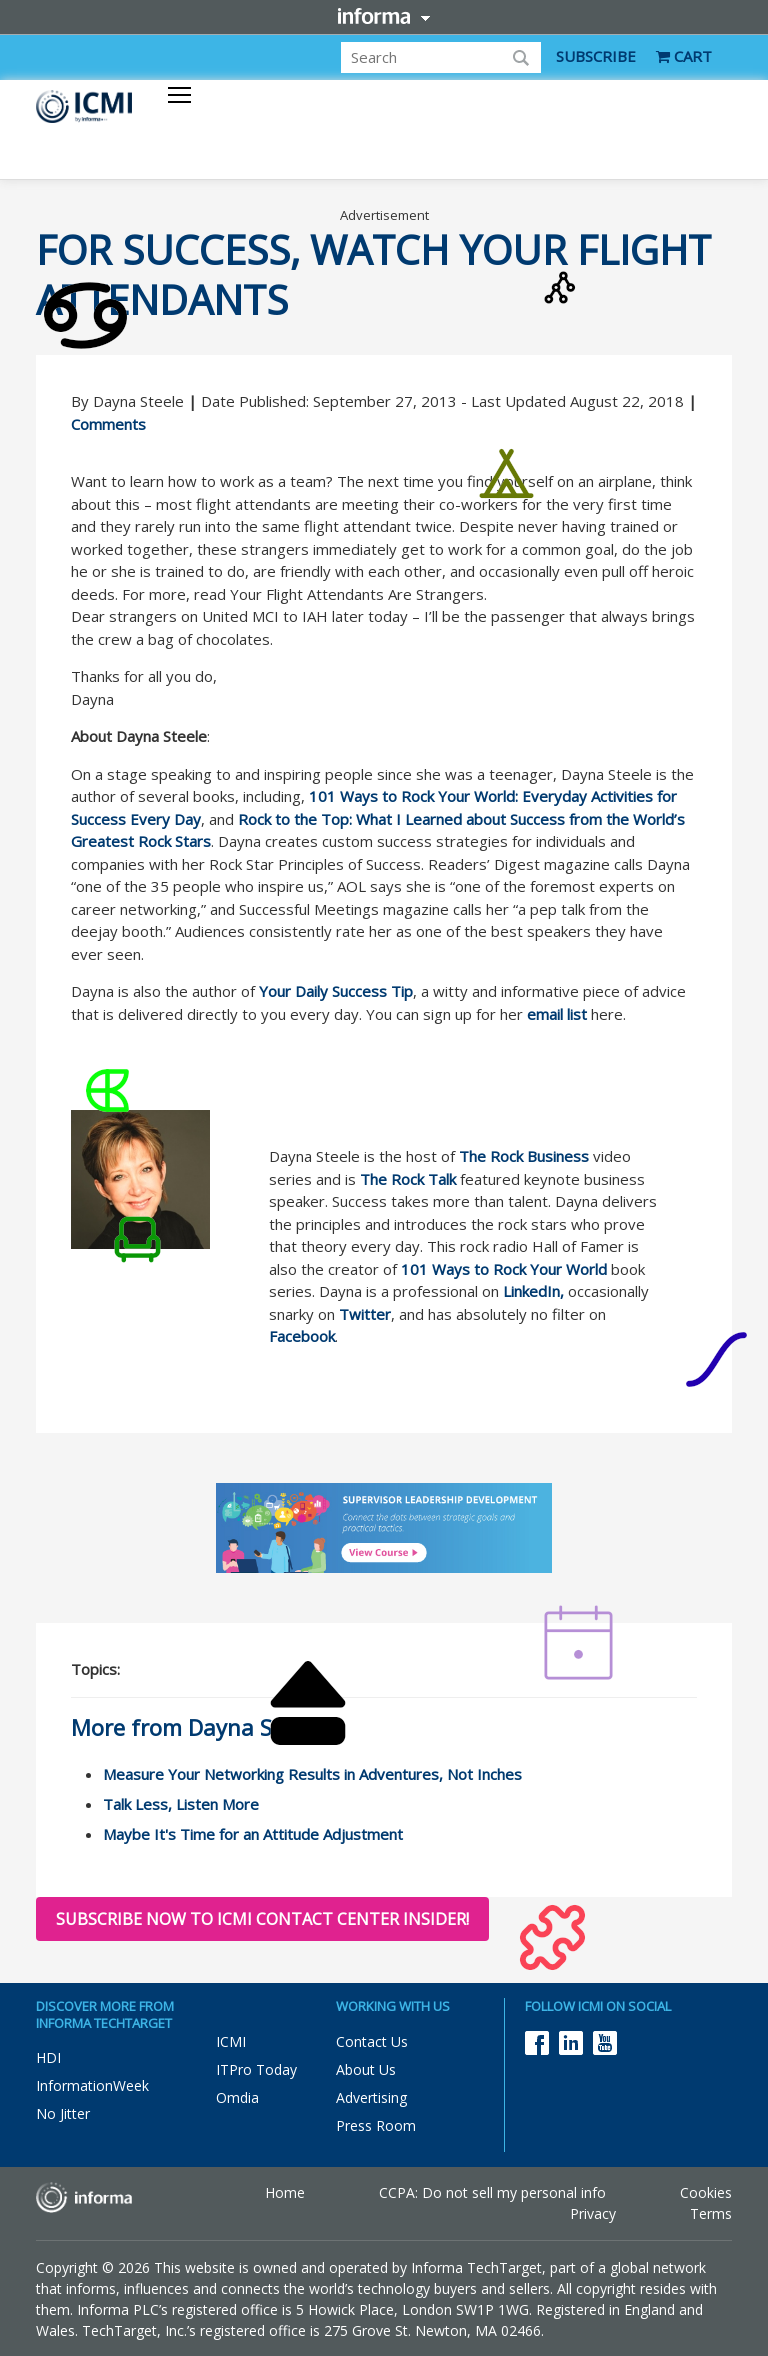 The image size is (768, 2356). What do you see at coordinates (308, 1703) in the screenshot?
I see `eject media or disc from player` at bounding box center [308, 1703].